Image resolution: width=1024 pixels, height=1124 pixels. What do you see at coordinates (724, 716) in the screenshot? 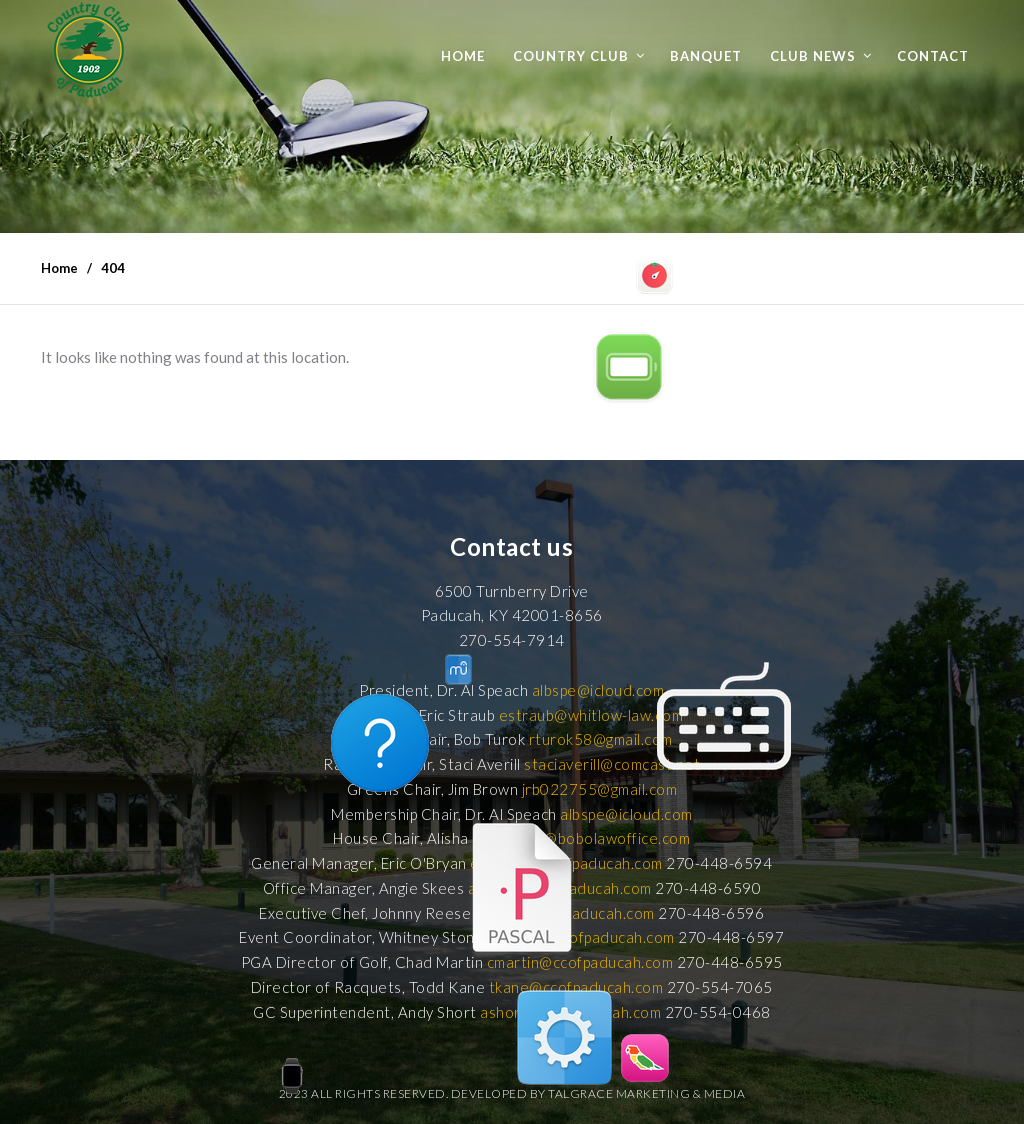
I see `switch keyboard layout or language` at bounding box center [724, 716].